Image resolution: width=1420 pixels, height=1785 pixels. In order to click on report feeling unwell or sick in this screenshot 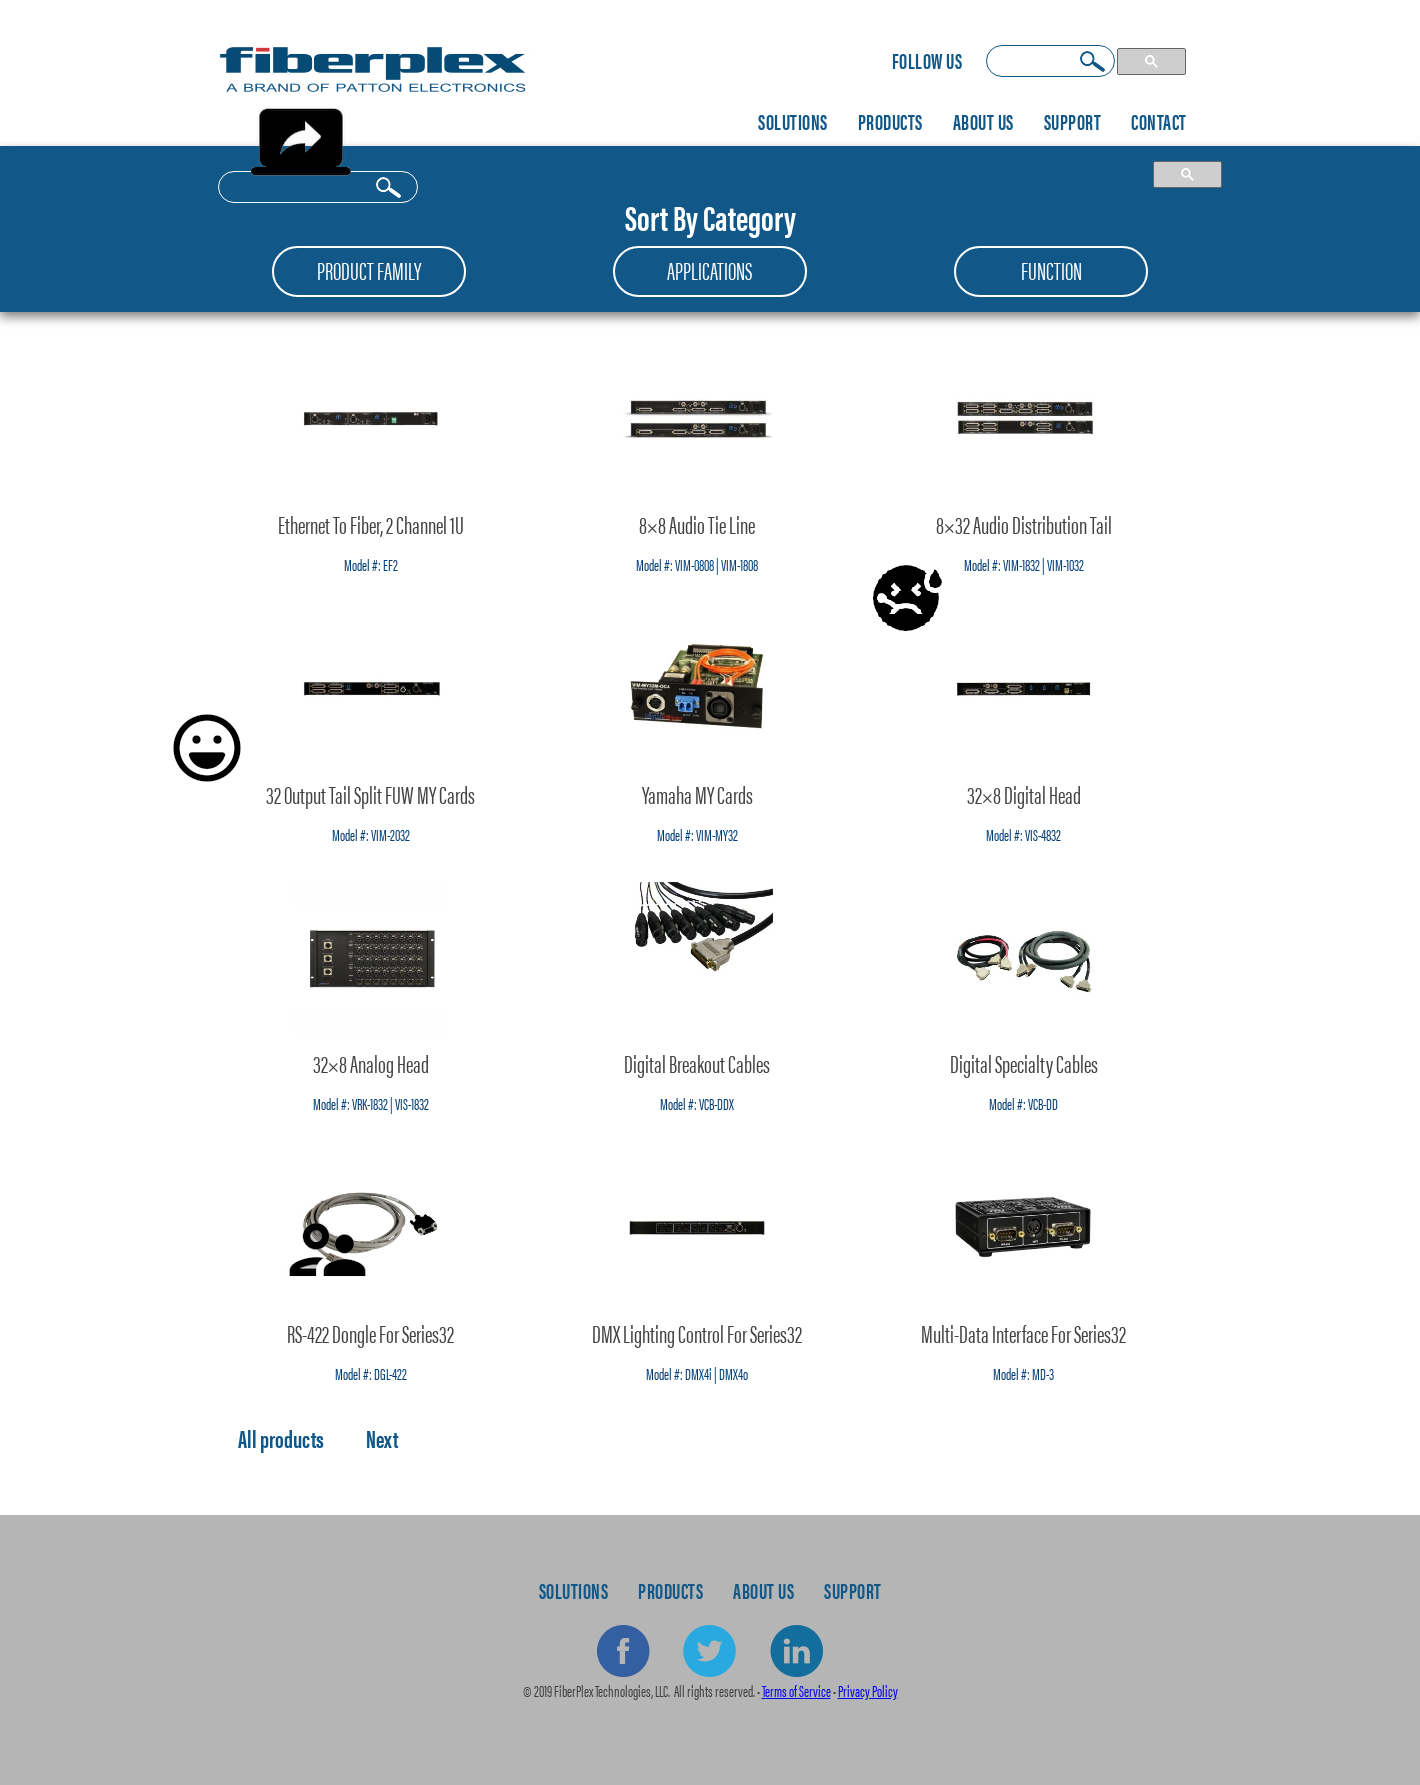, I will do `click(906, 598)`.